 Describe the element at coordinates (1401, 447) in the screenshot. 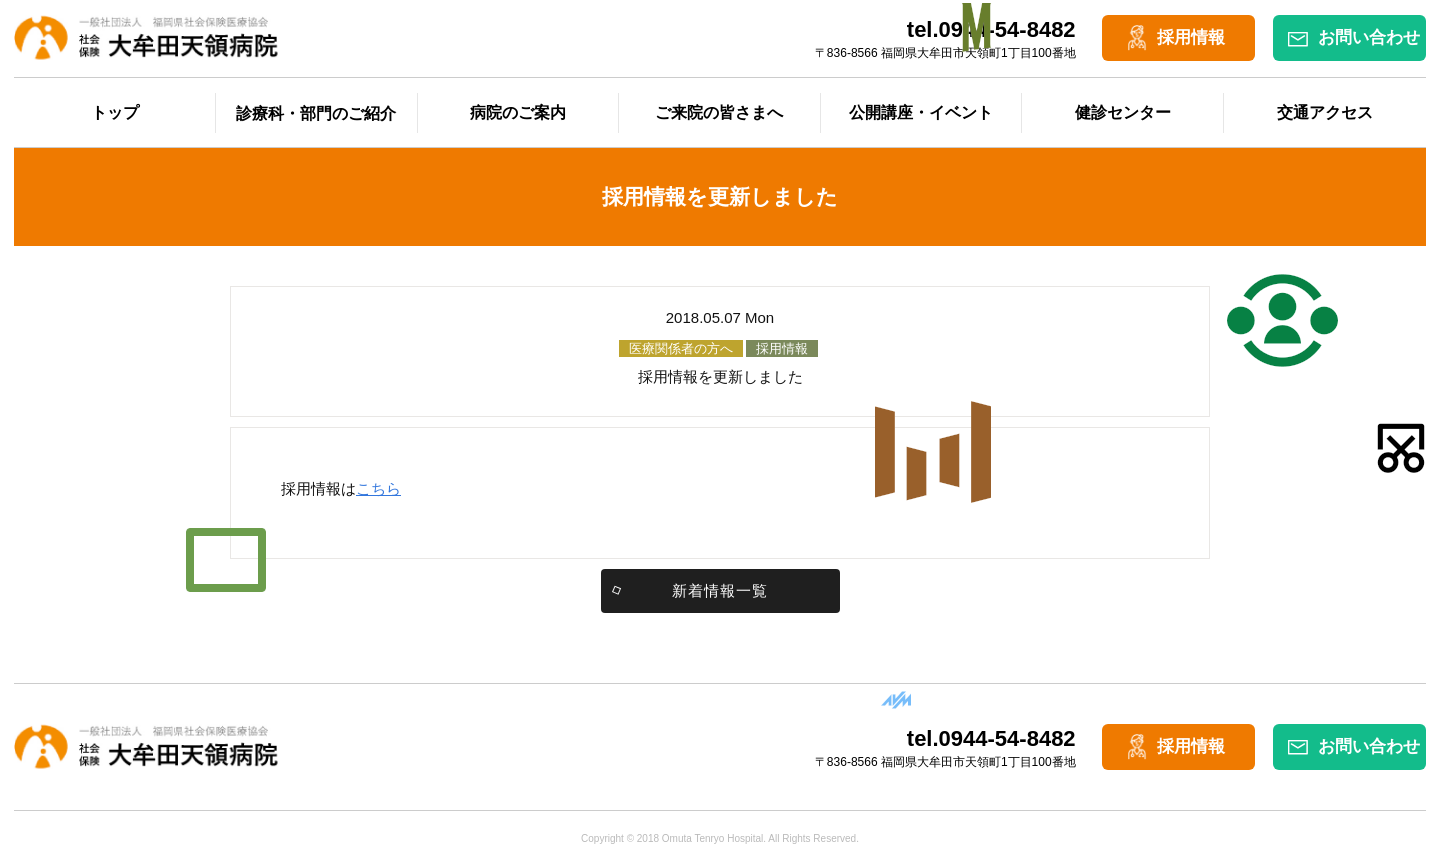

I see `capture a screenshot` at that location.